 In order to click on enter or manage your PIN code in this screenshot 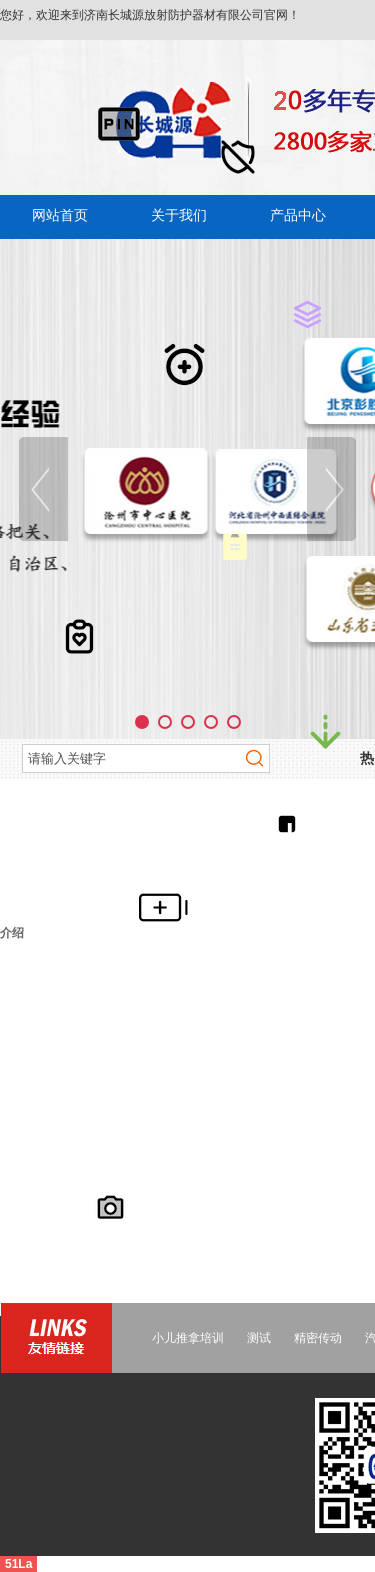, I will do `click(119, 124)`.